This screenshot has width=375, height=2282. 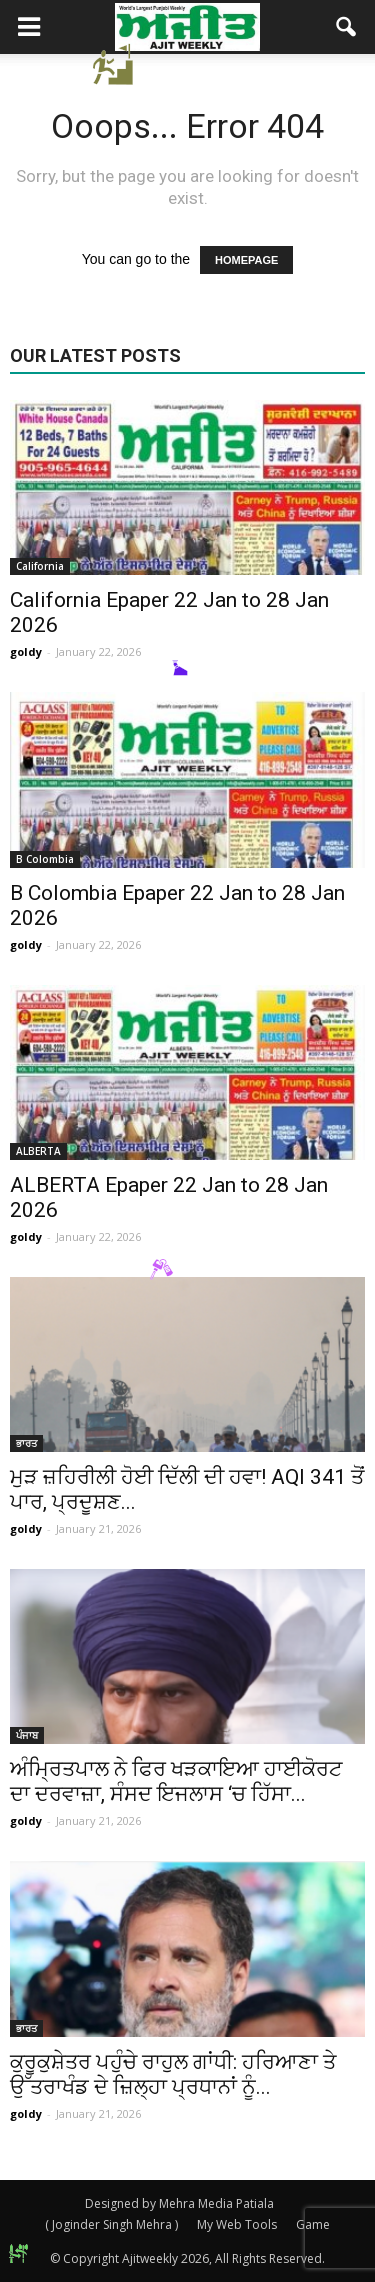 I want to click on switch between equipped weapons, so click(x=18, y=2253).